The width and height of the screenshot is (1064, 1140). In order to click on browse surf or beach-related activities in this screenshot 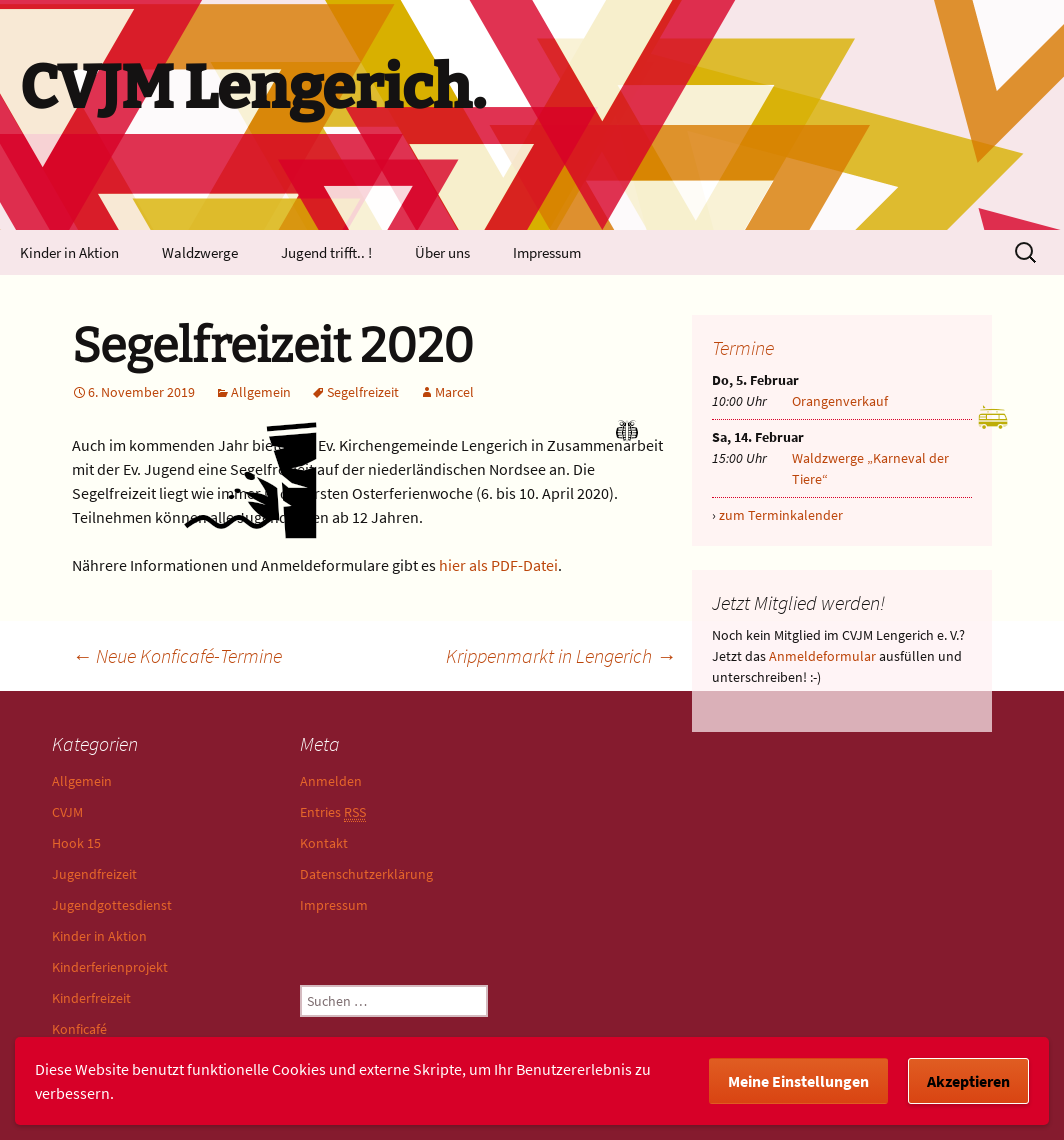, I will do `click(993, 416)`.